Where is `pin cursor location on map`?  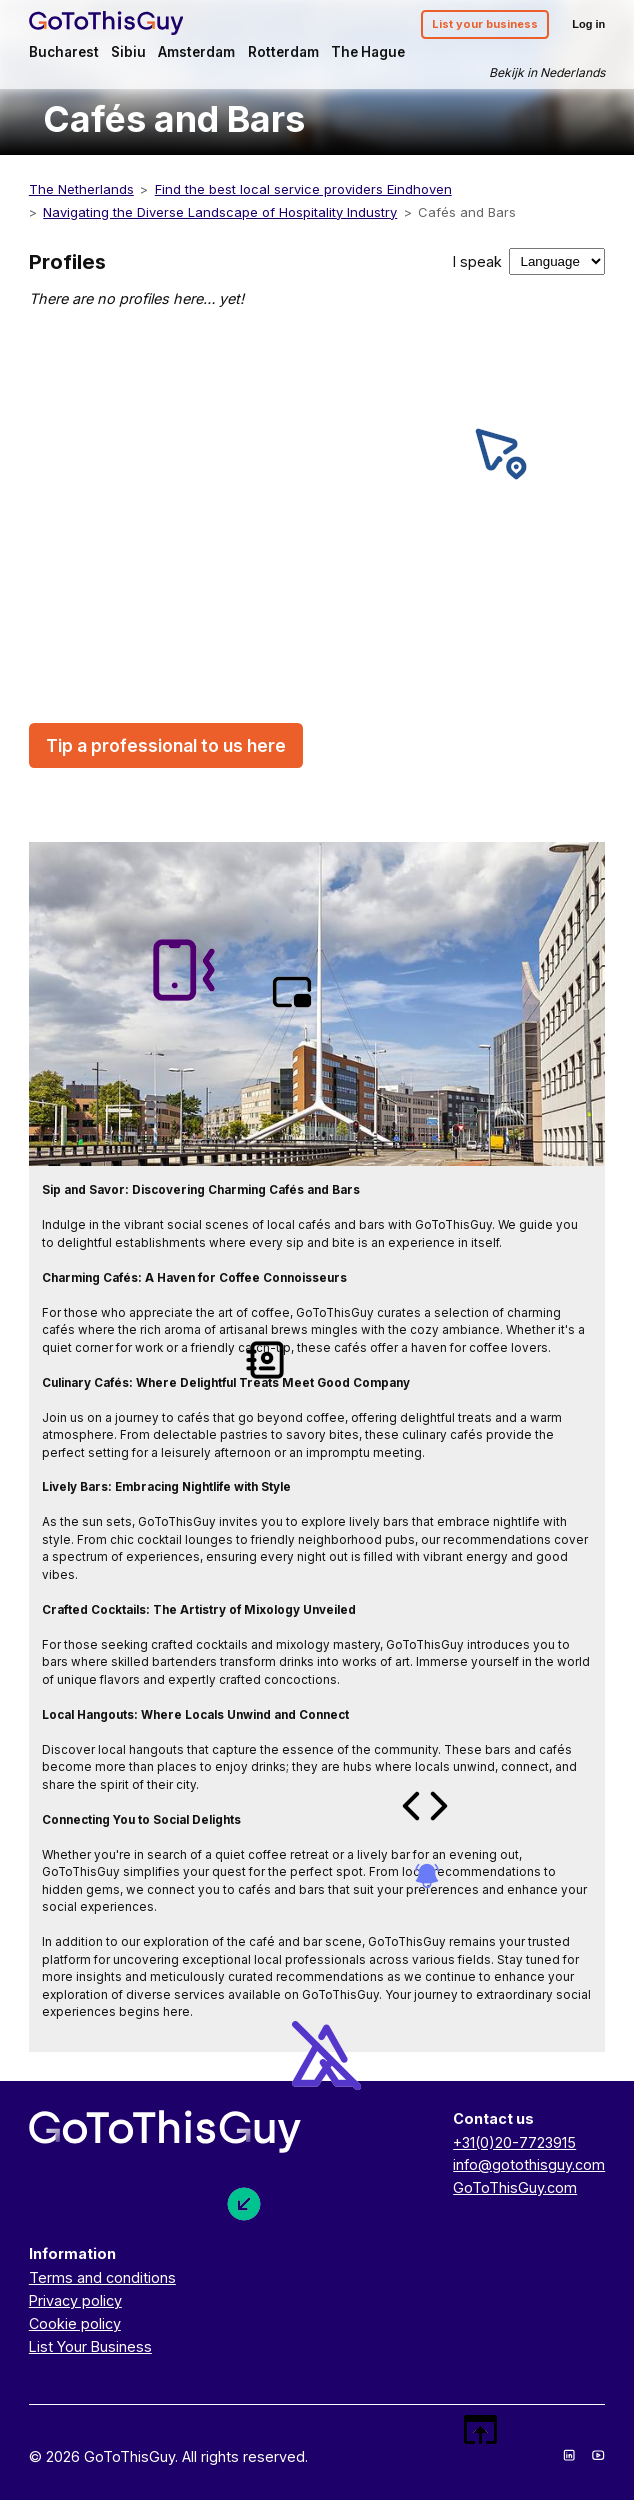
pin cursor location on map is located at coordinates (498, 451).